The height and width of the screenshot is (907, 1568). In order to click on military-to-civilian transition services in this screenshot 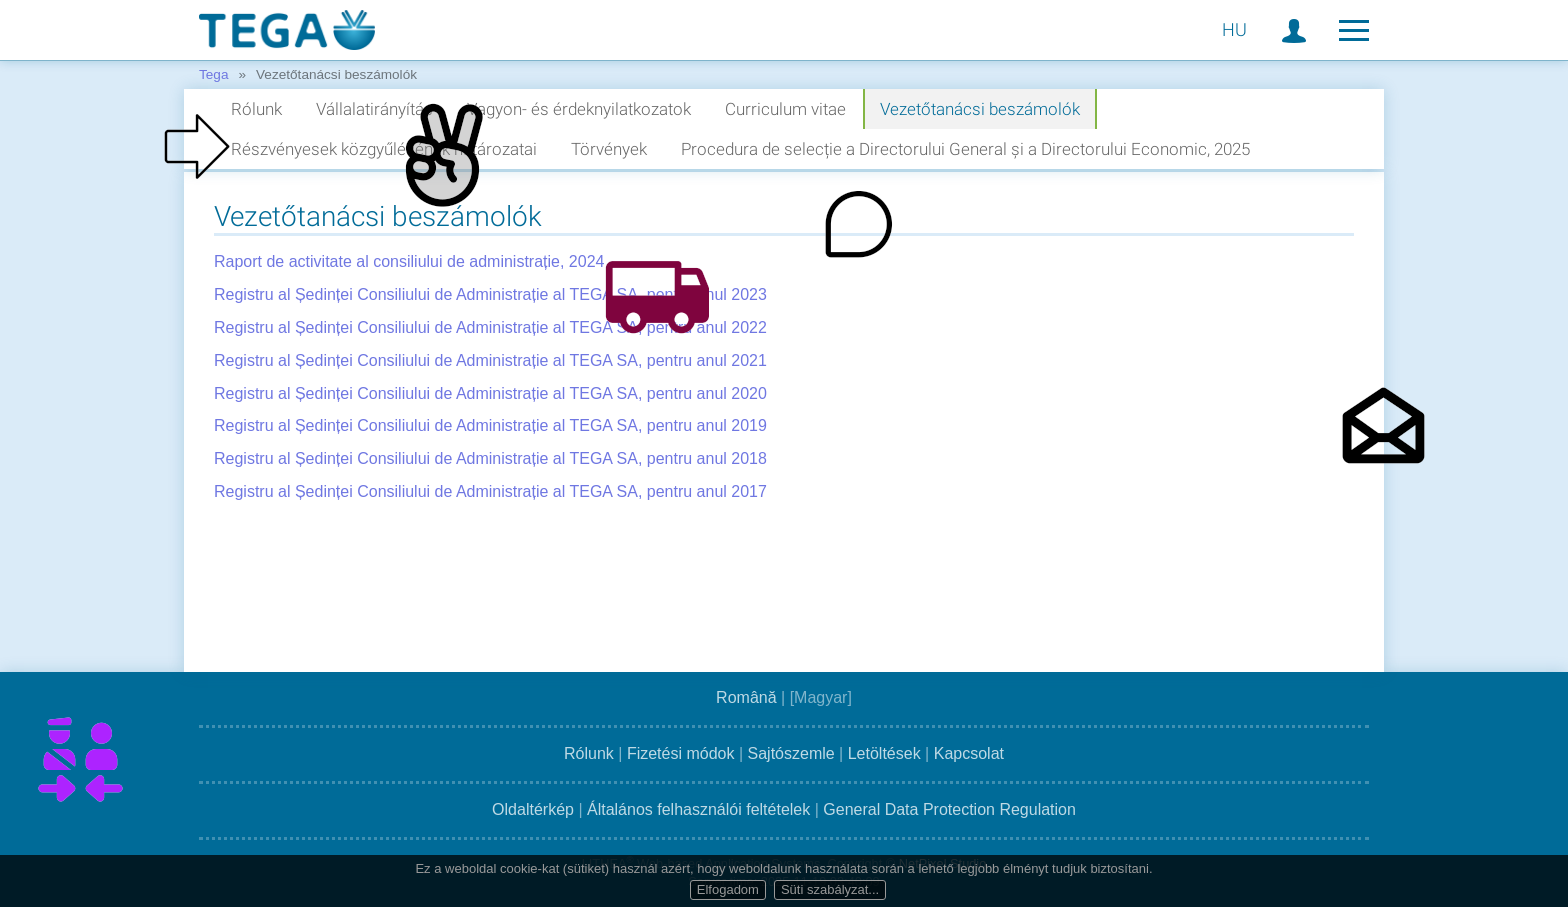, I will do `click(80, 759)`.